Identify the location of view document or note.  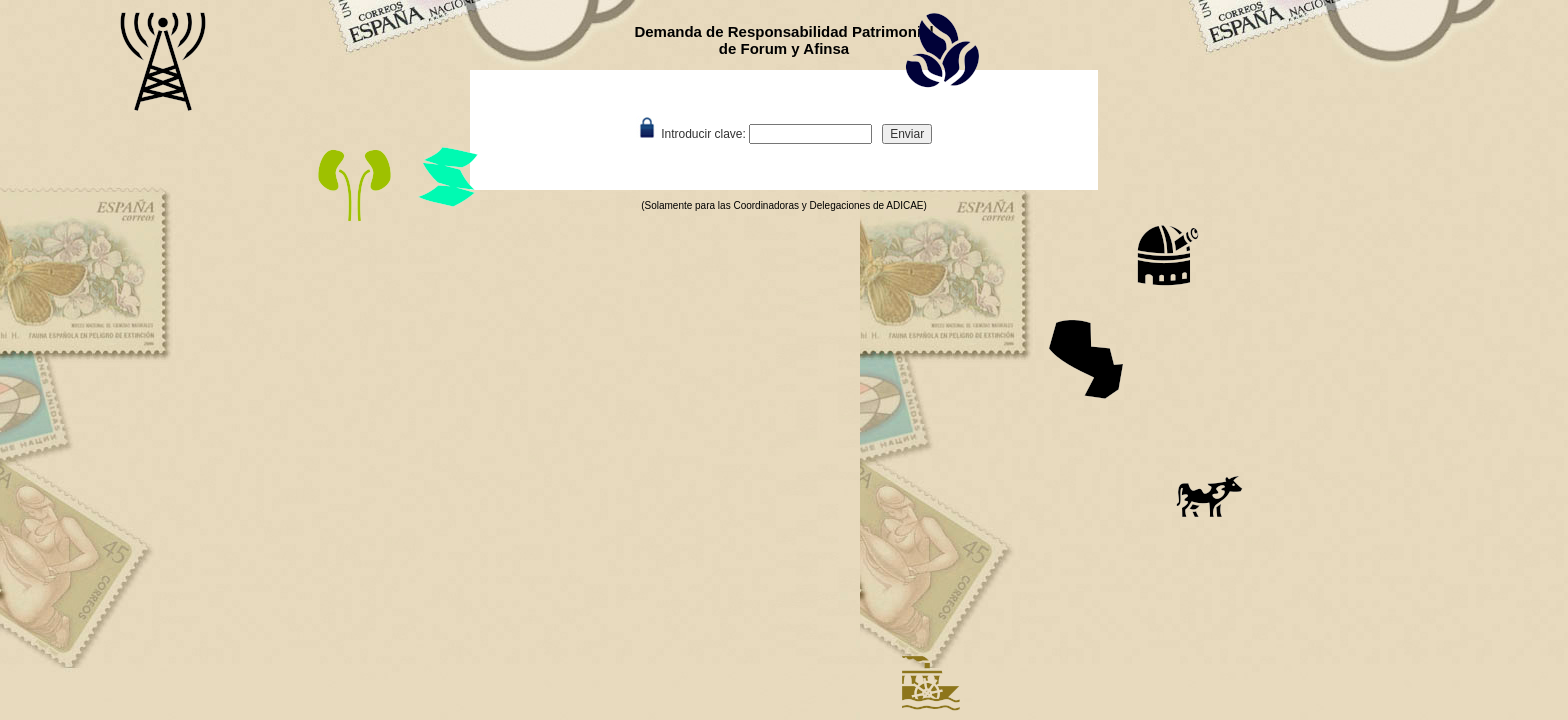
(448, 177).